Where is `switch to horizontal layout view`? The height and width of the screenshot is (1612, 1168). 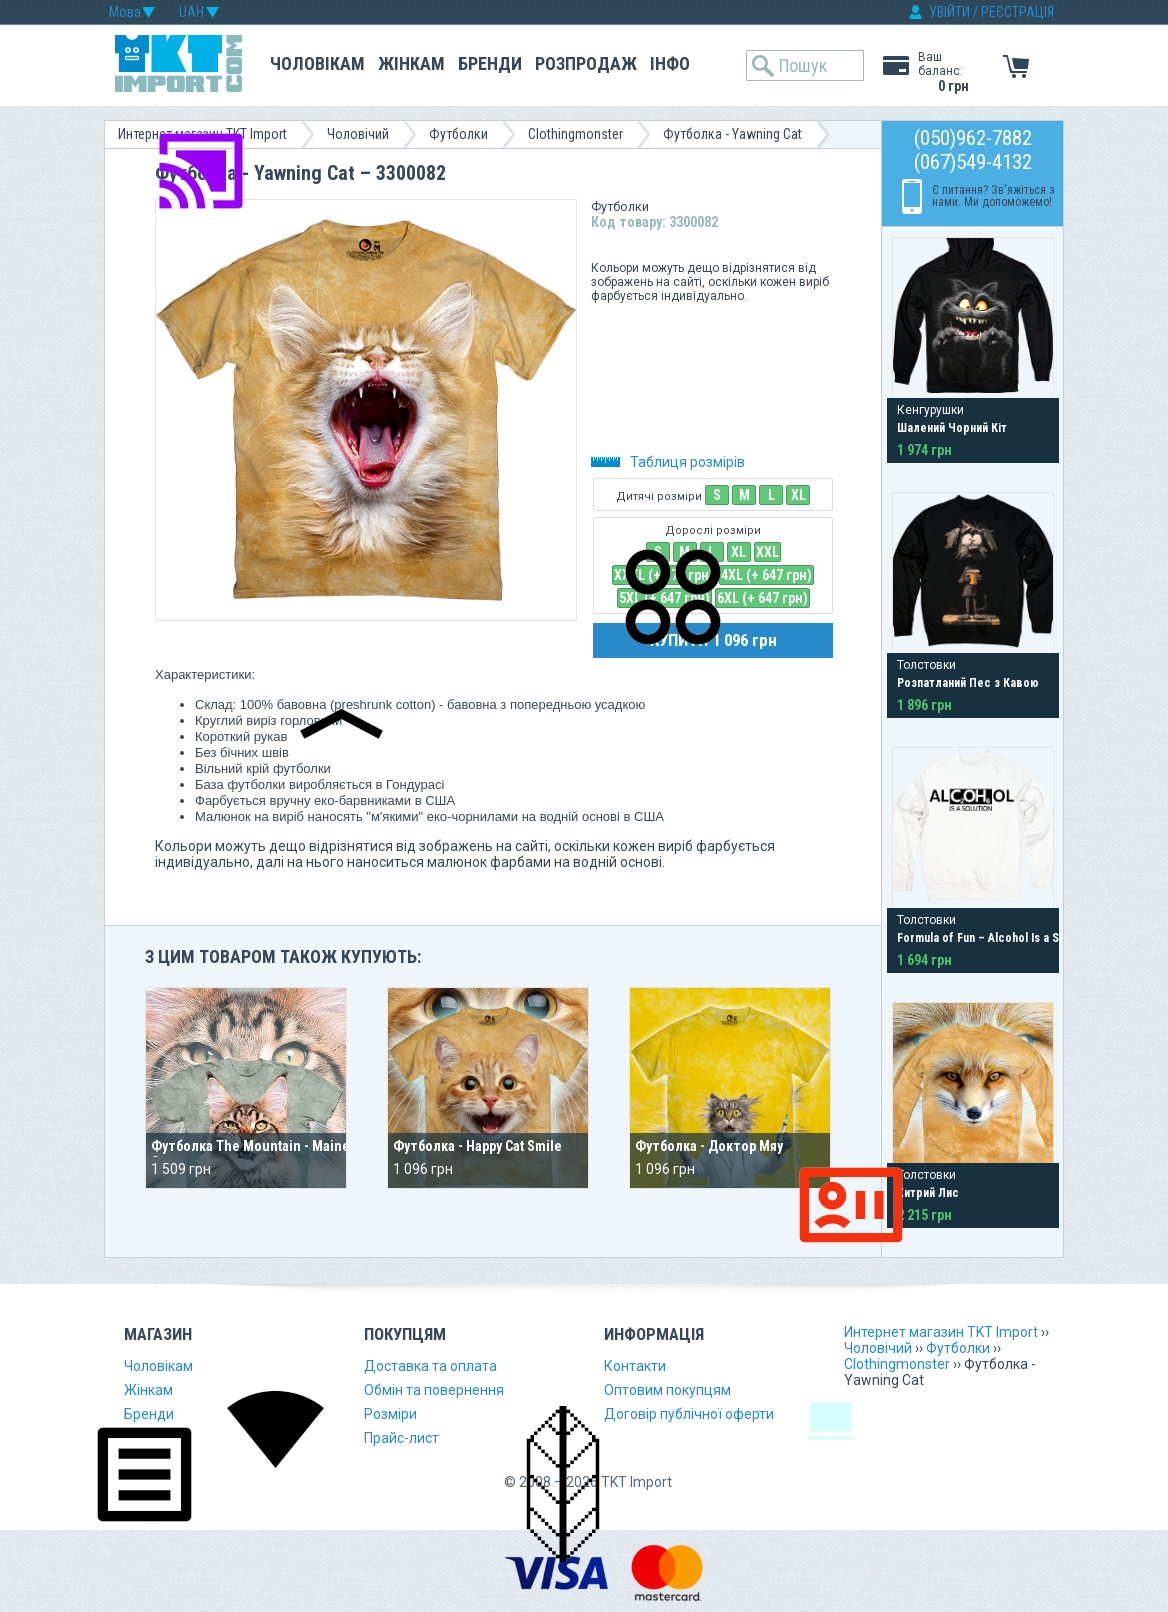
switch to horizontal layout view is located at coordinates (144, 1474).